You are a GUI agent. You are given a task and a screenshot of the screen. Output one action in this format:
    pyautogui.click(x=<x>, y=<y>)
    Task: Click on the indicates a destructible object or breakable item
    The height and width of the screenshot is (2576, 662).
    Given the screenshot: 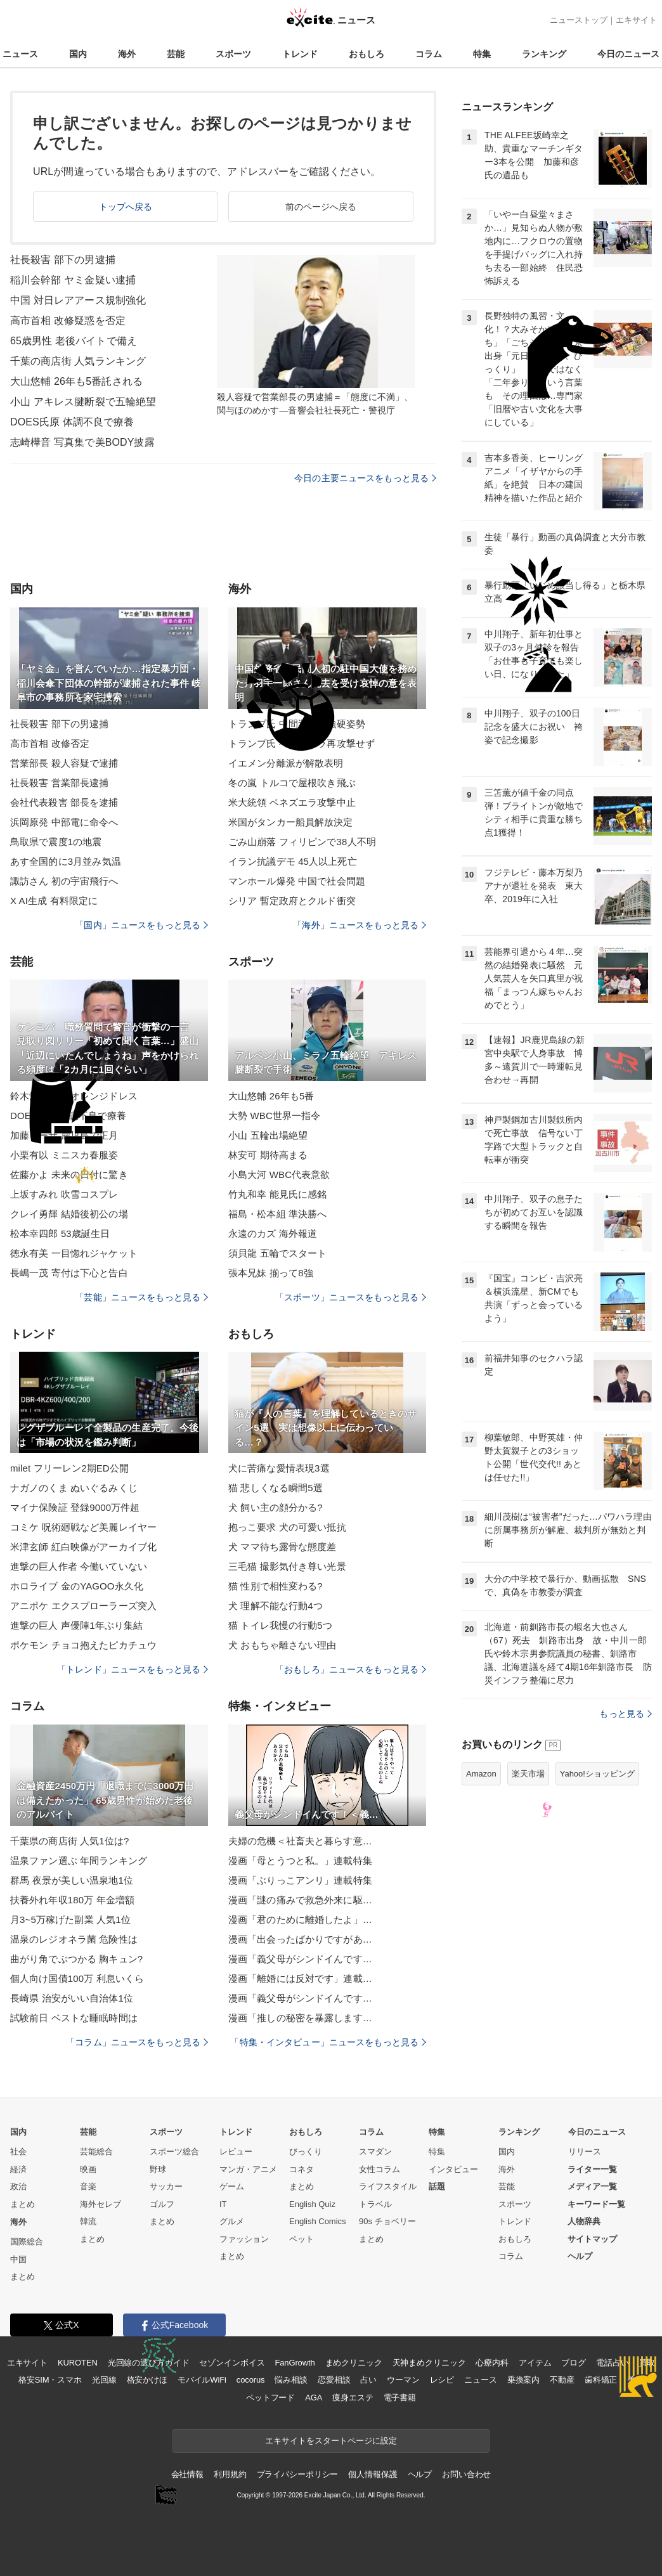 What is the action you would take?
    pyautogui.click(x=290, y=707)
    